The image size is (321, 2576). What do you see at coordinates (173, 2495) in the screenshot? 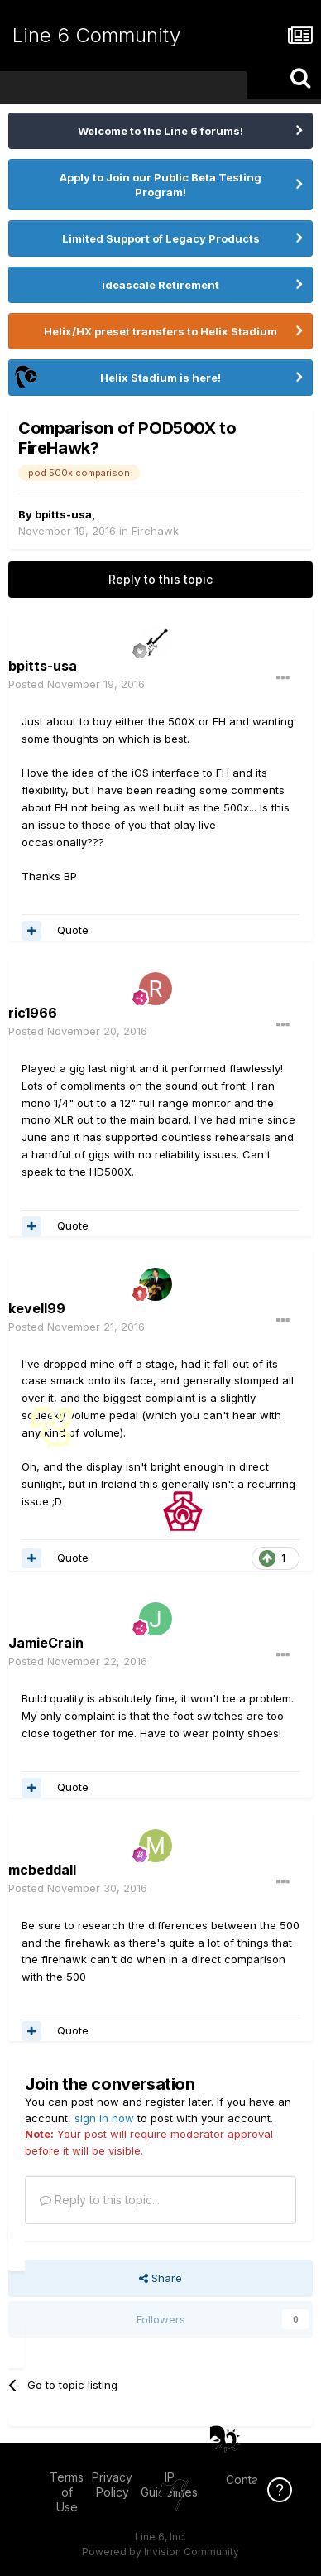
I see `mark a checkpoint or milestone` at bounding box center [173, 2495].